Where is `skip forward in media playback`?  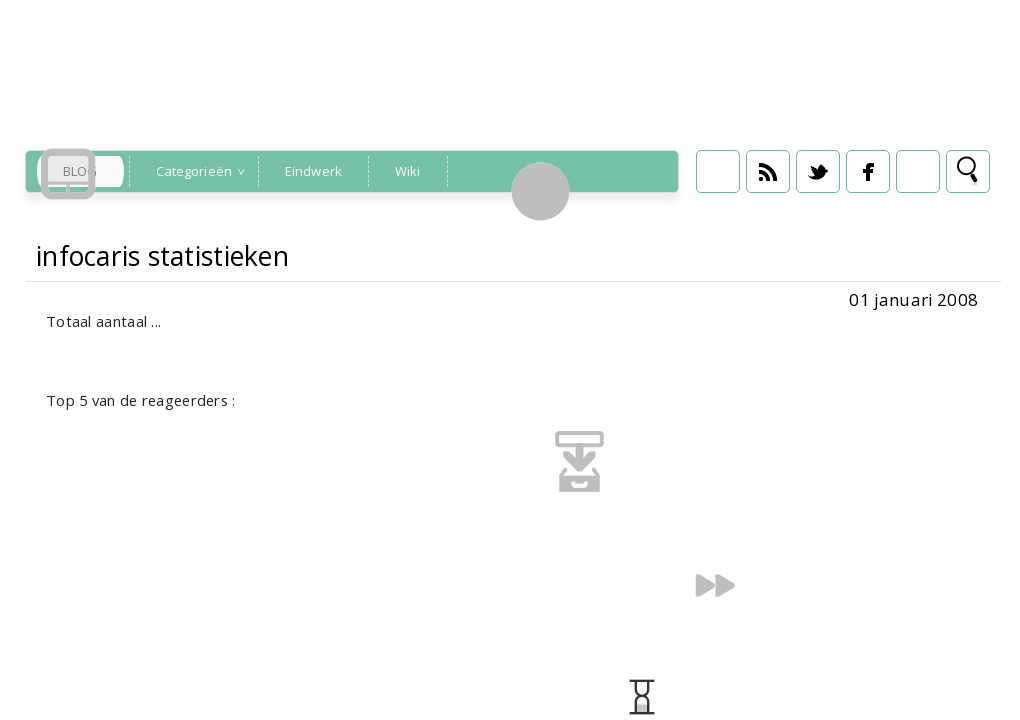 skip forward in media playback is located at coordinates (715, 585).